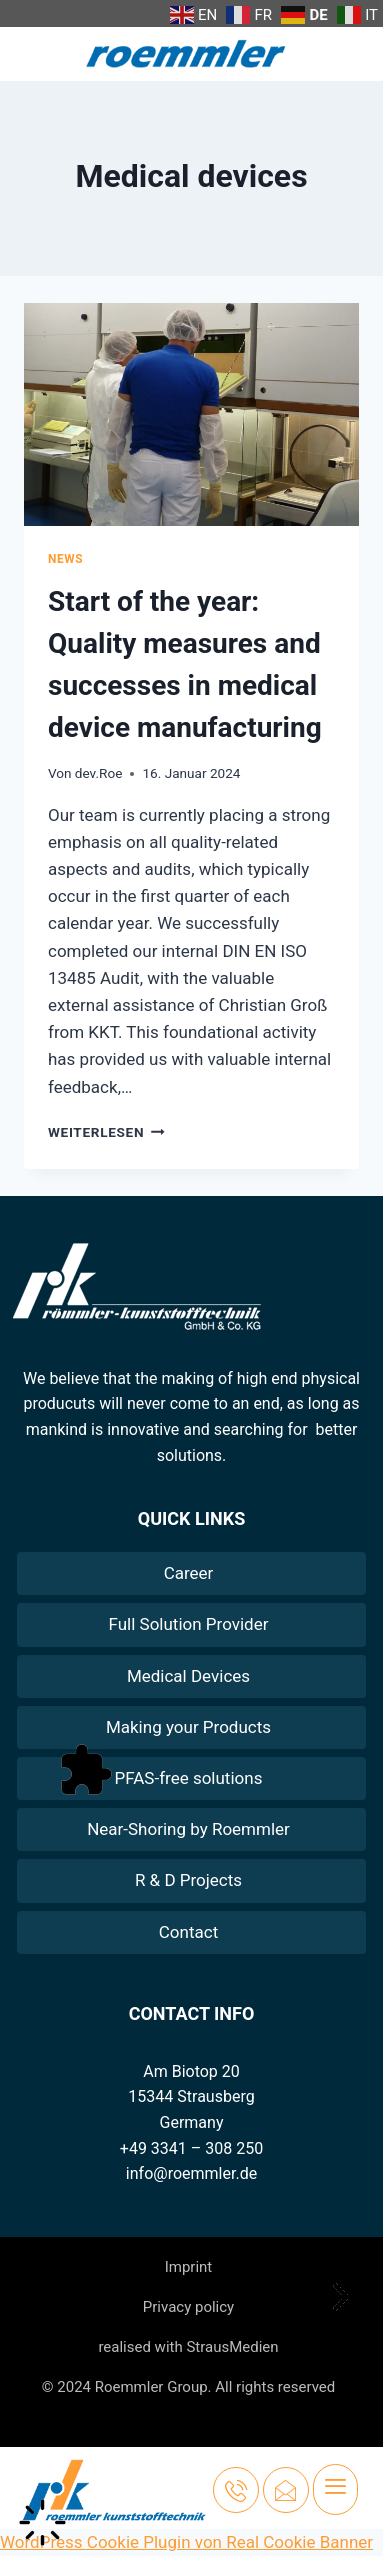 Image resolution: width=383 pixels, height=2556 pixels. I want to click on loading content in progress, so click(42, 2522).